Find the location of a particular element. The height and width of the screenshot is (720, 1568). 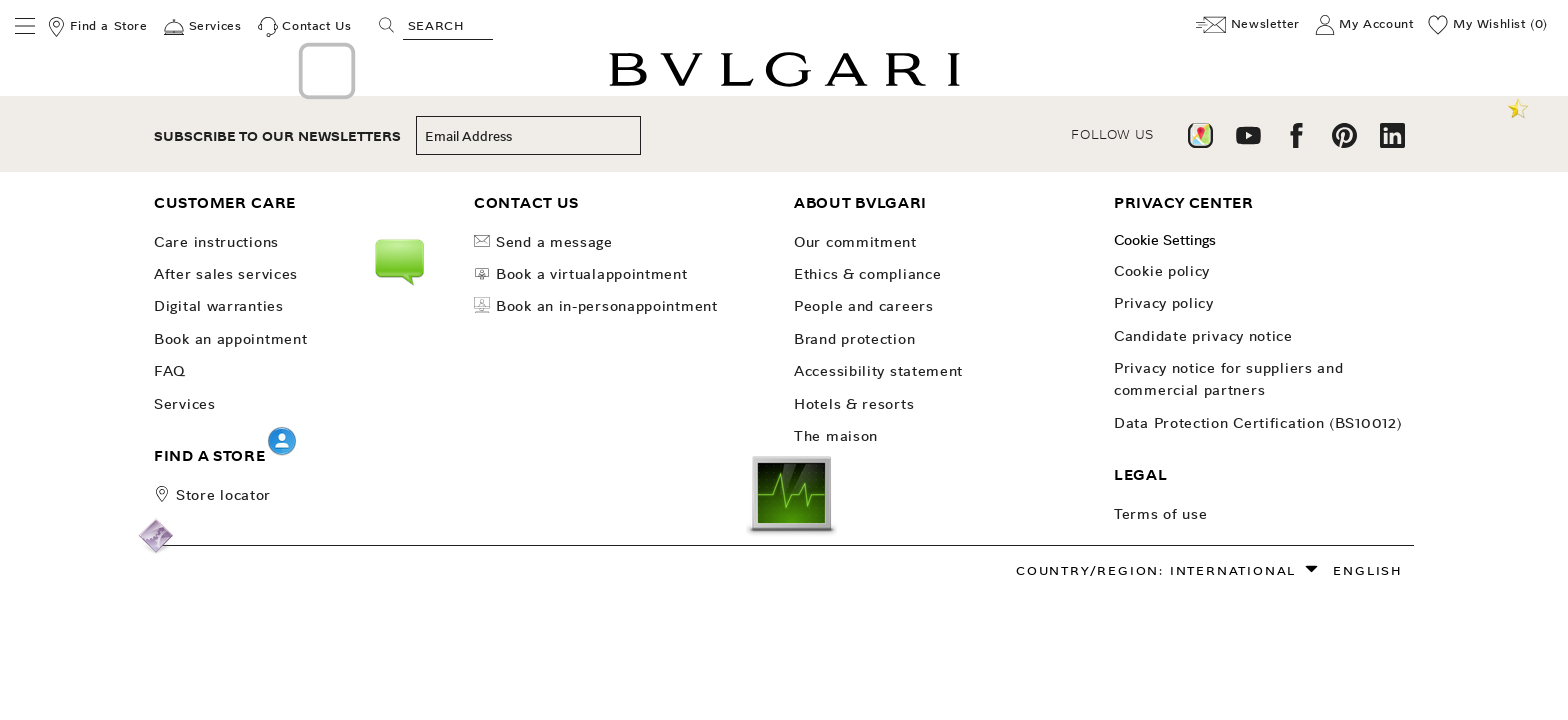

indicates an executable program file is located at coordinates (156, 536).